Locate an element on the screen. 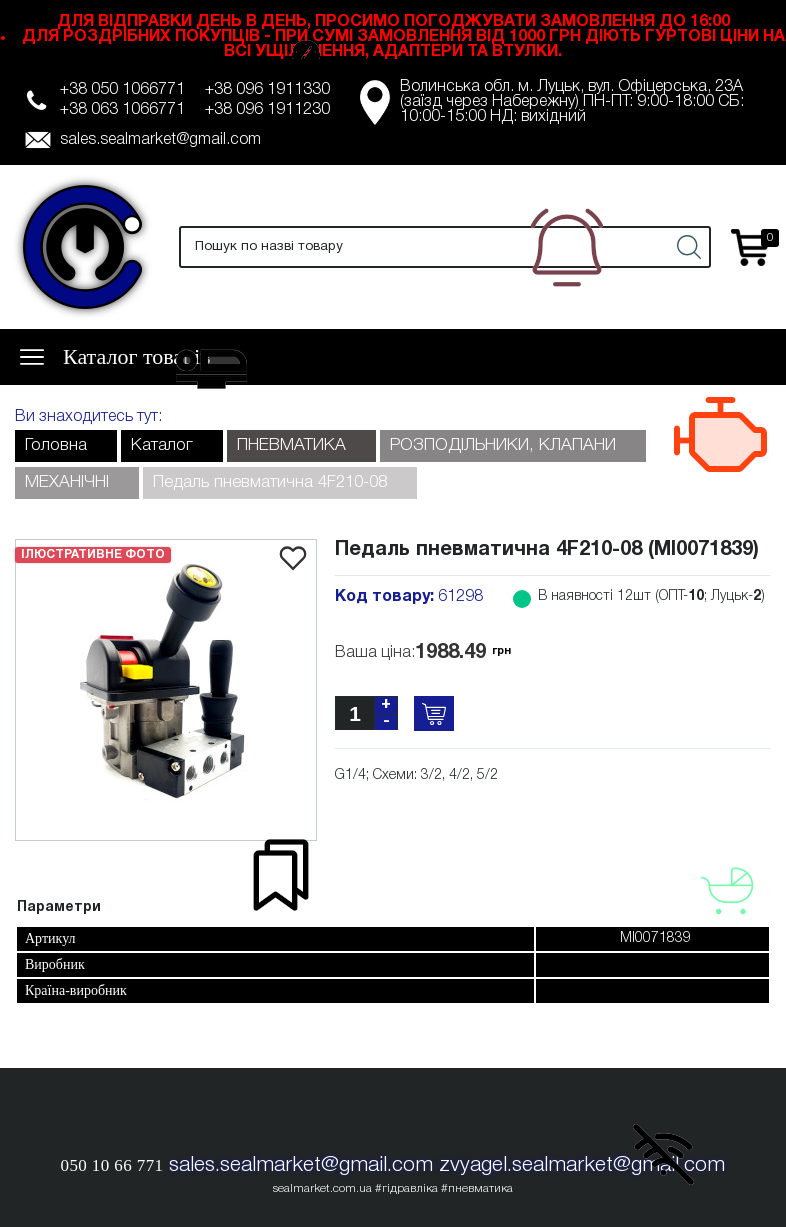 The height and width of the screenshot is (1227, 786). view all saved bookmarks is located at coordinates (281, 875).